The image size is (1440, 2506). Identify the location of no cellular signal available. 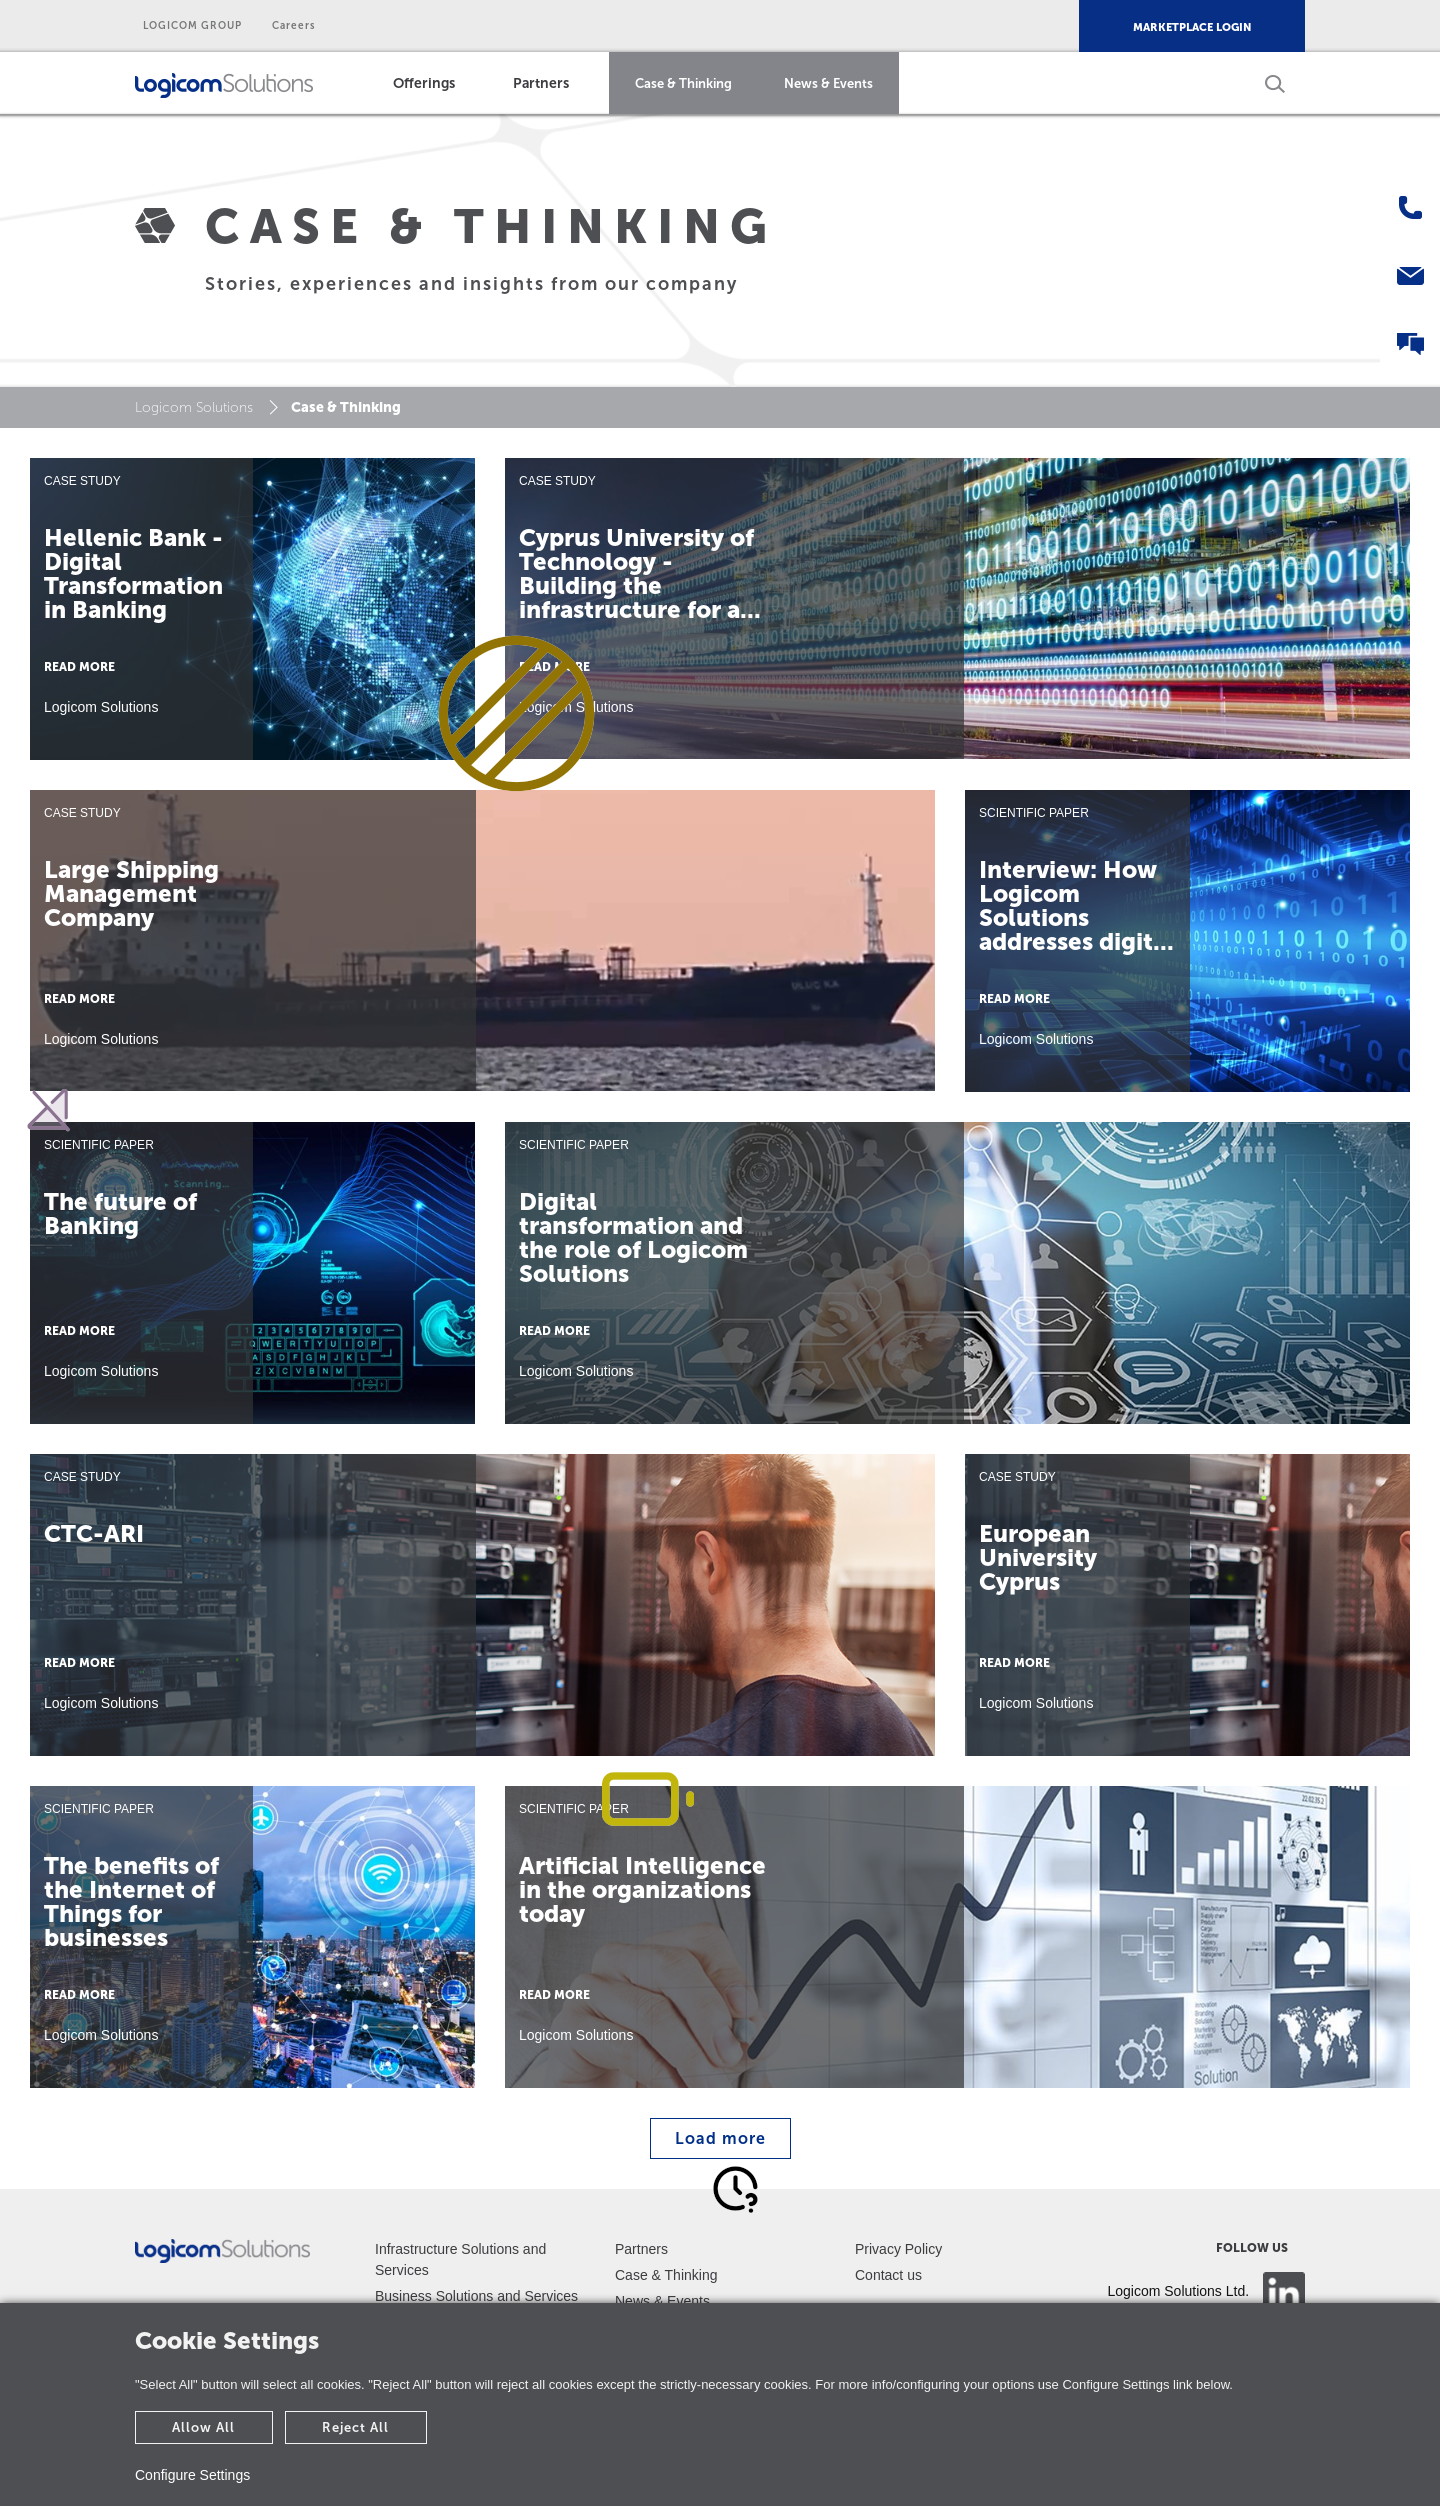
(51, 1111).